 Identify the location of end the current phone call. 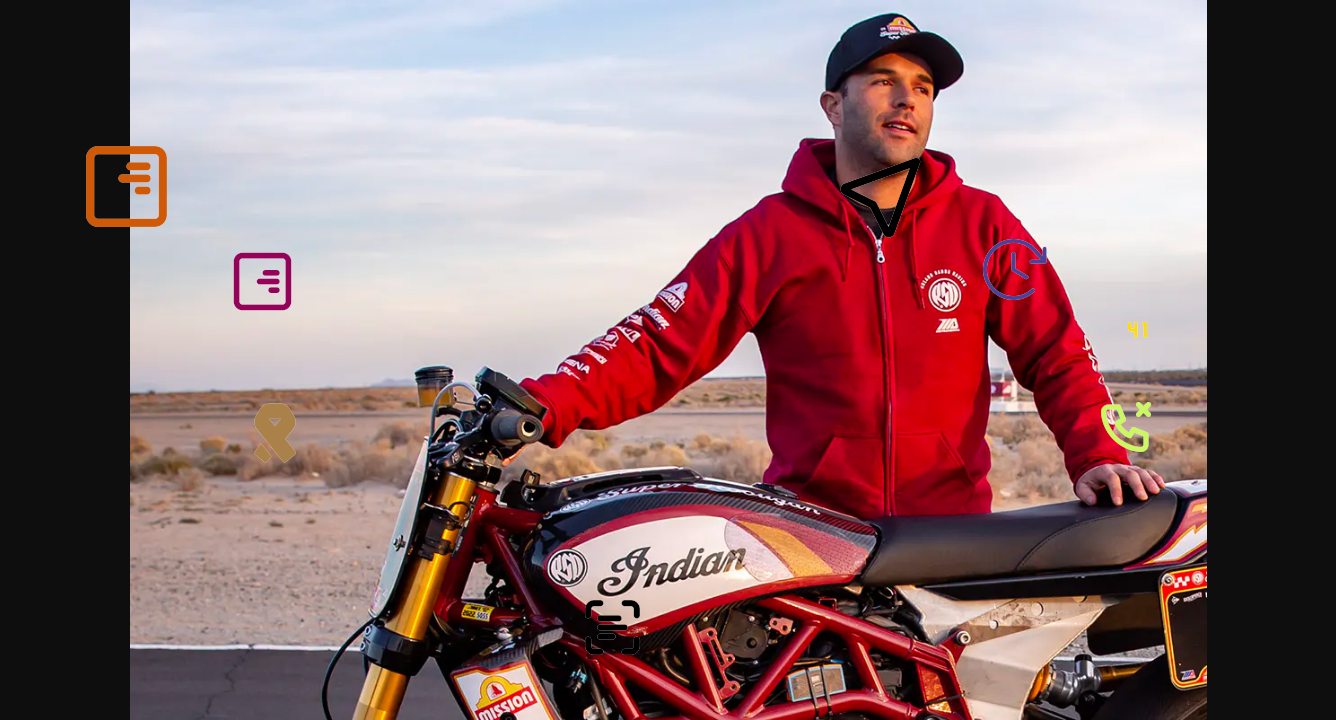
(1126, 427).